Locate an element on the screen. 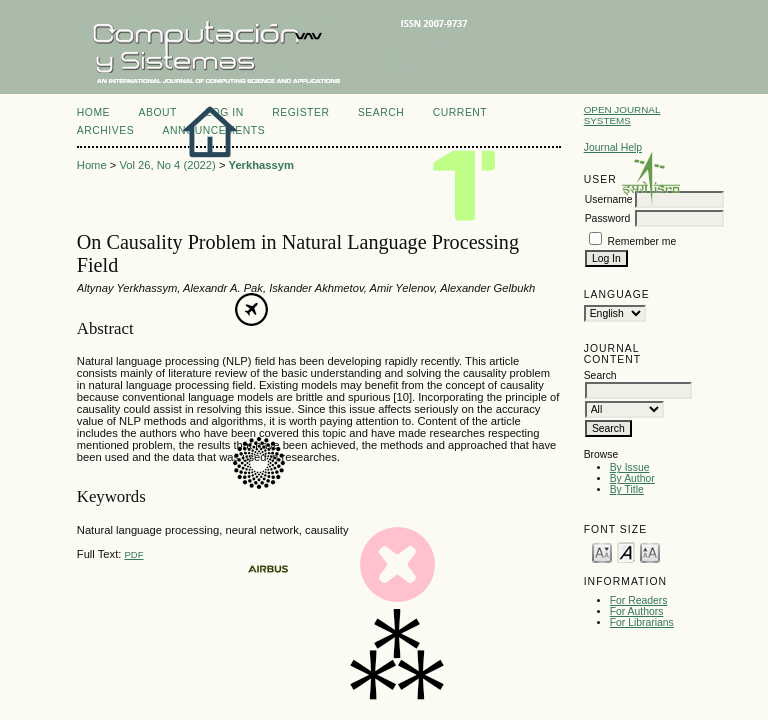 The image size is (768, 720). access design or creative tools is located at coordinates (465, 184).